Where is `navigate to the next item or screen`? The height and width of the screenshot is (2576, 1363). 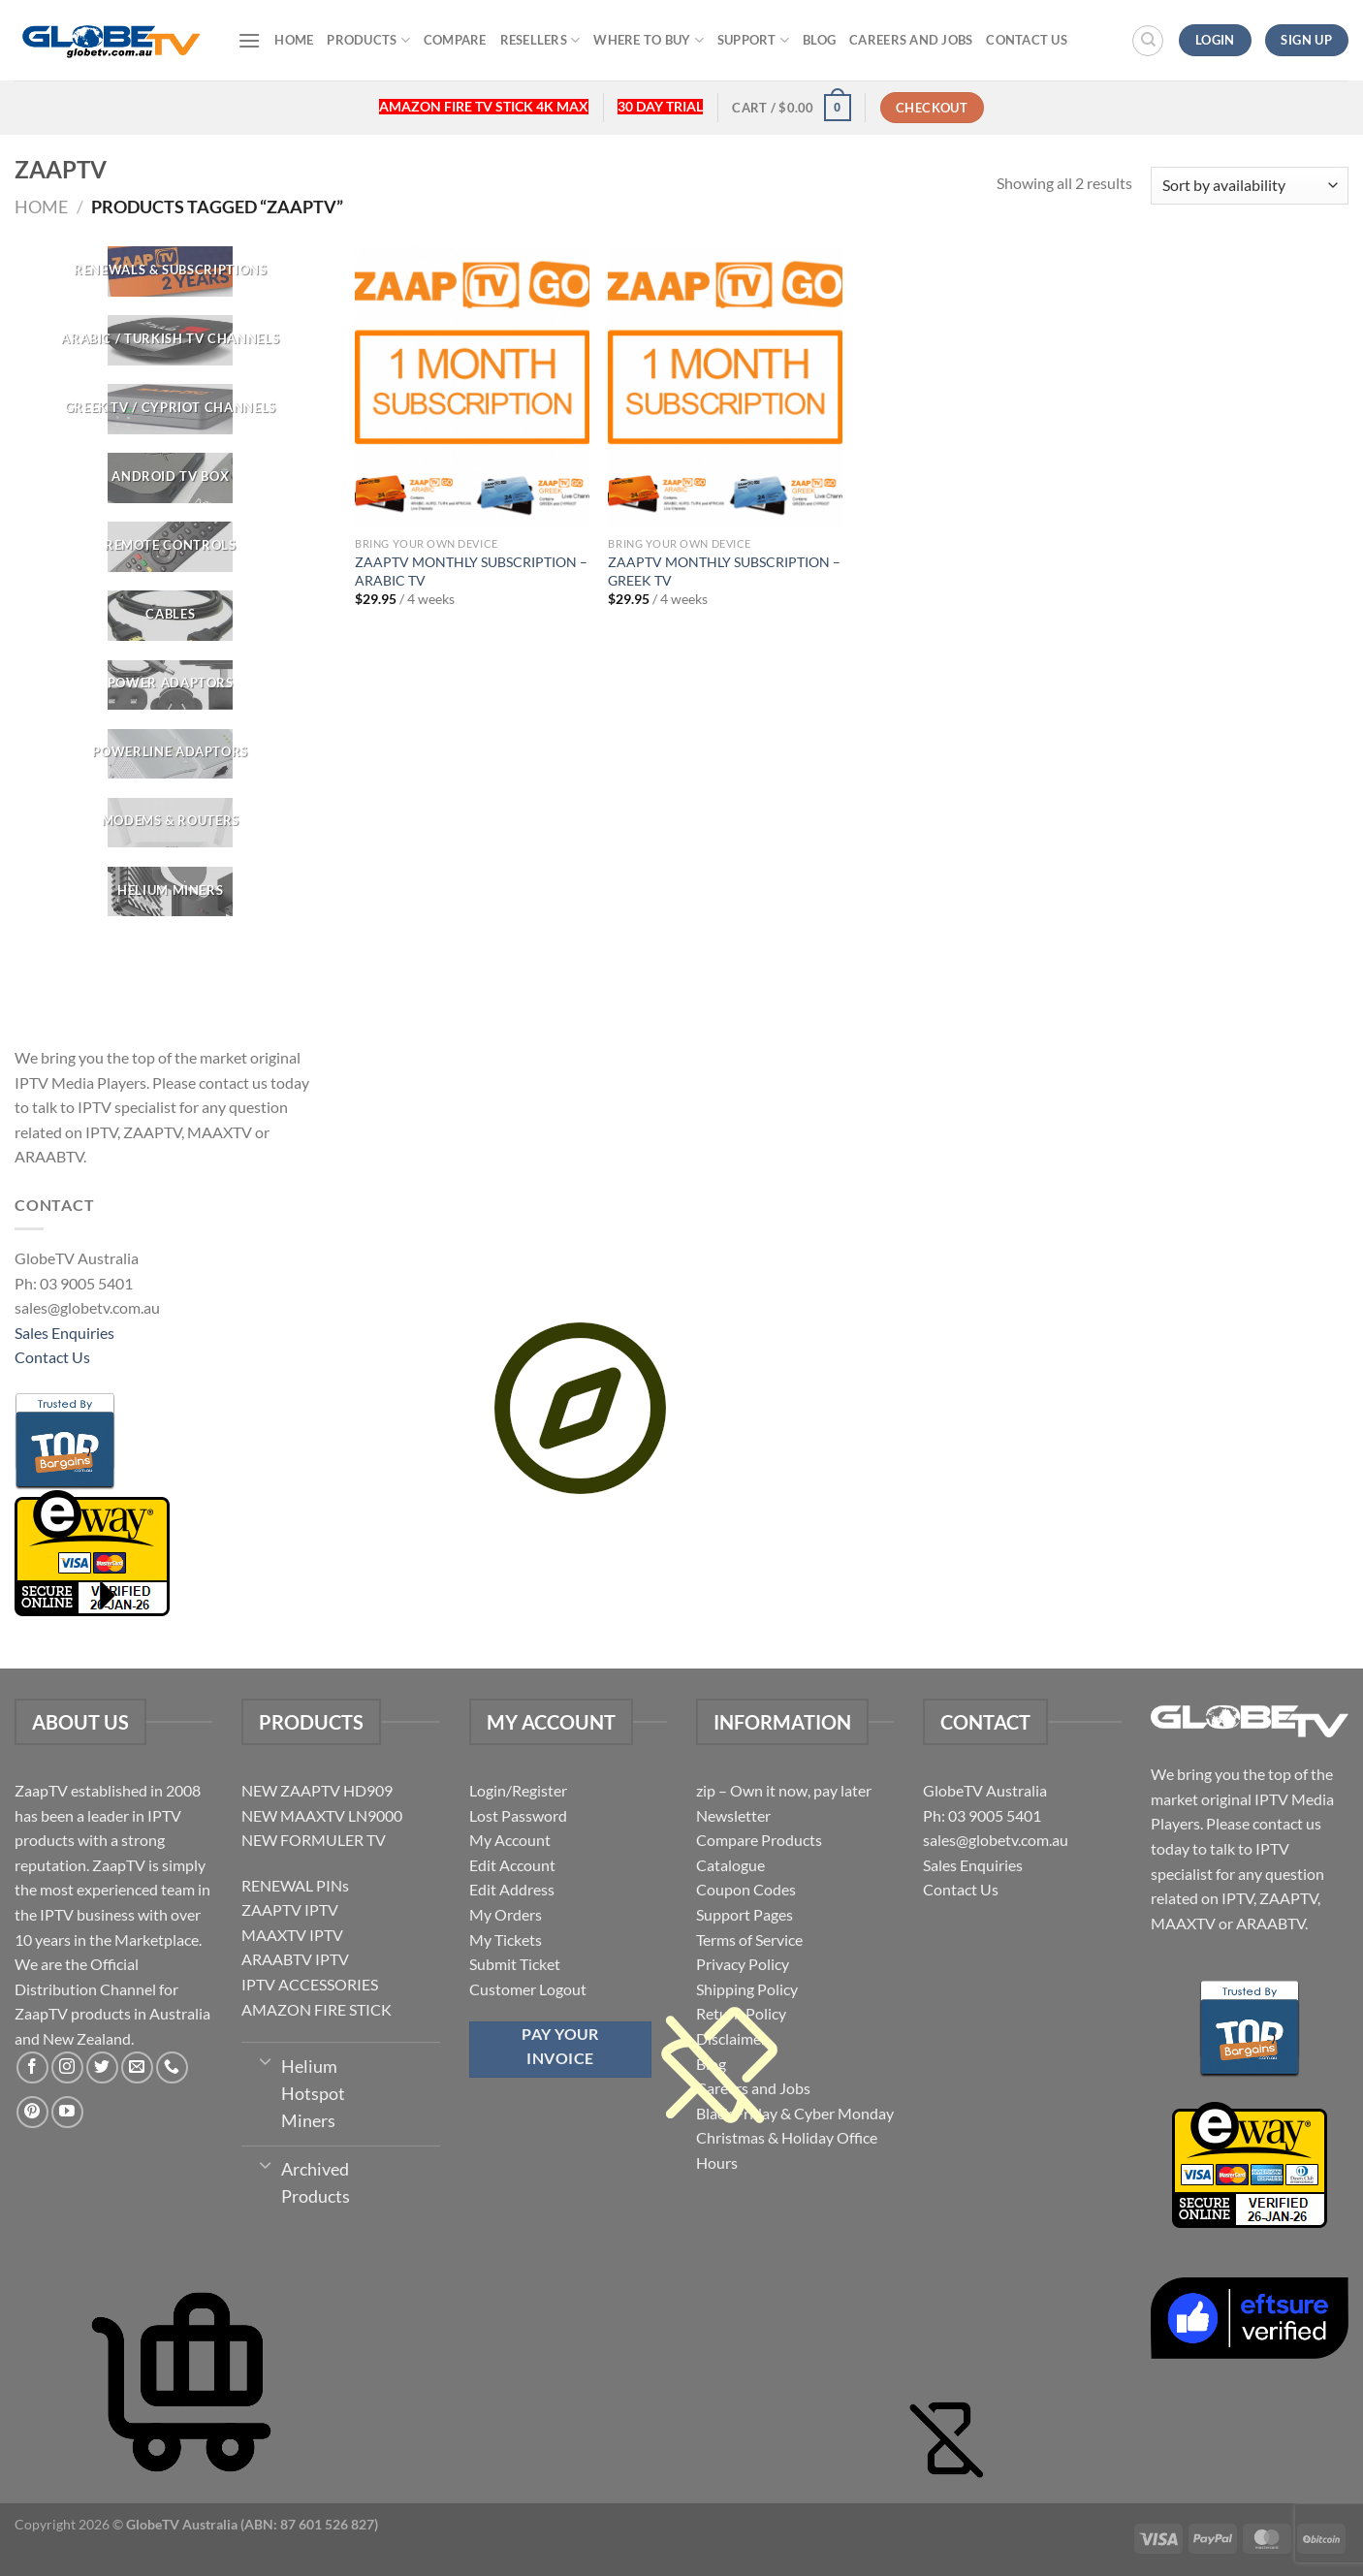 navigate to the next item or screen is located at coordinates (106, 1595).